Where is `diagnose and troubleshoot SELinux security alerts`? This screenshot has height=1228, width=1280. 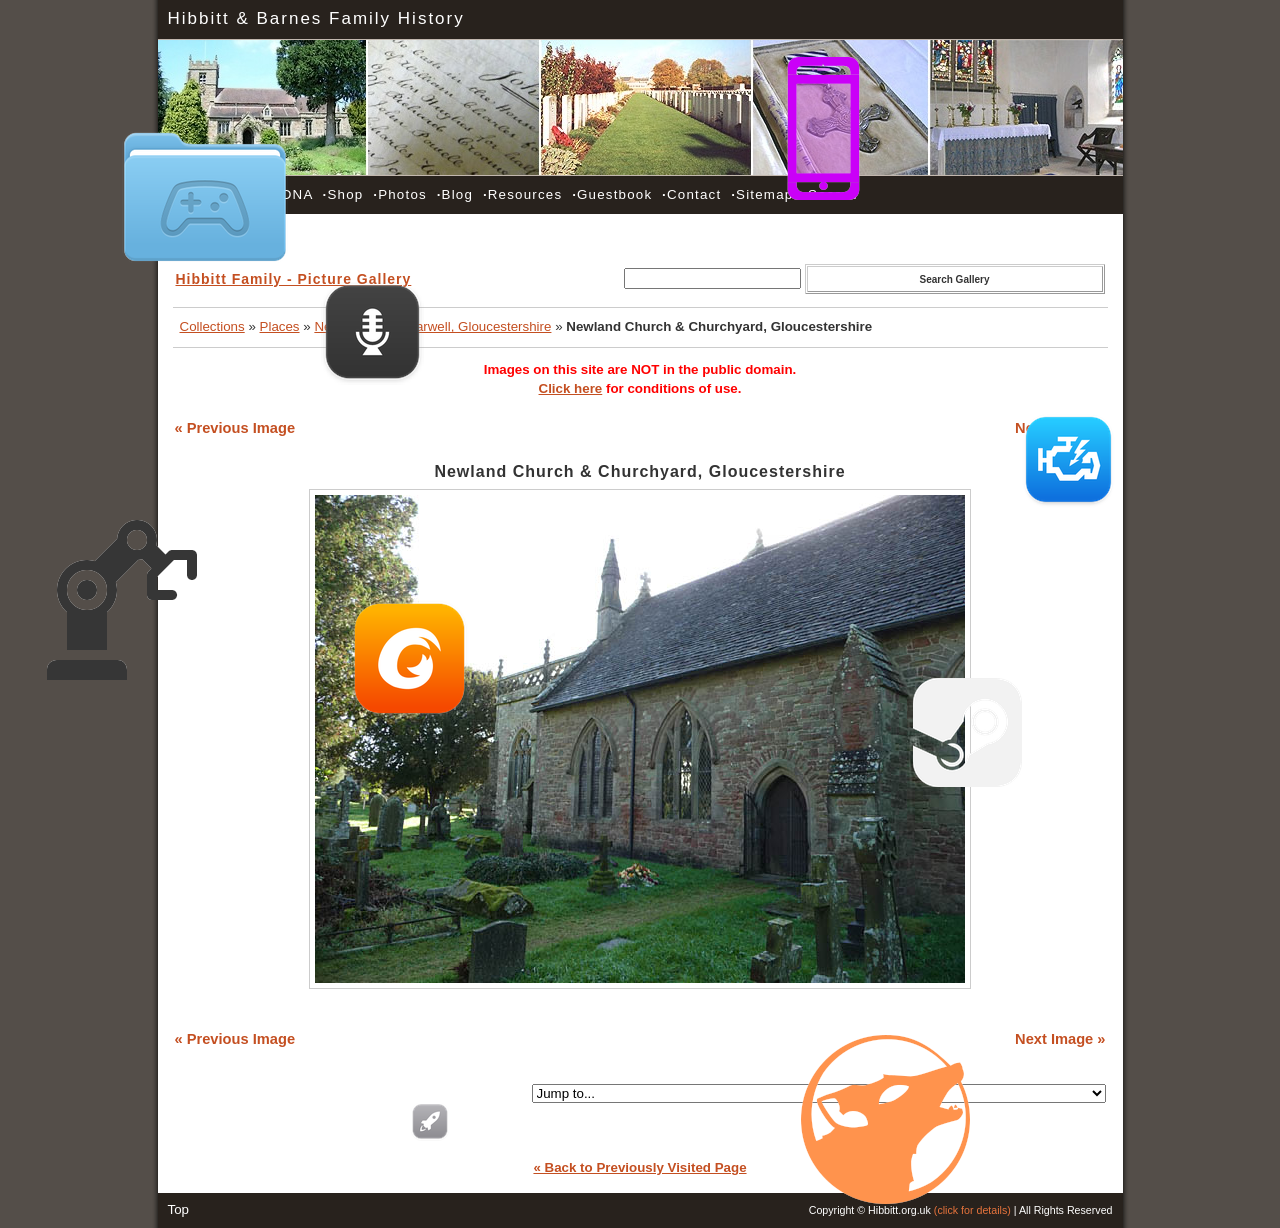
diagnose and troubleshoot SELinux security alerts is located at coordinates (1068, 459).